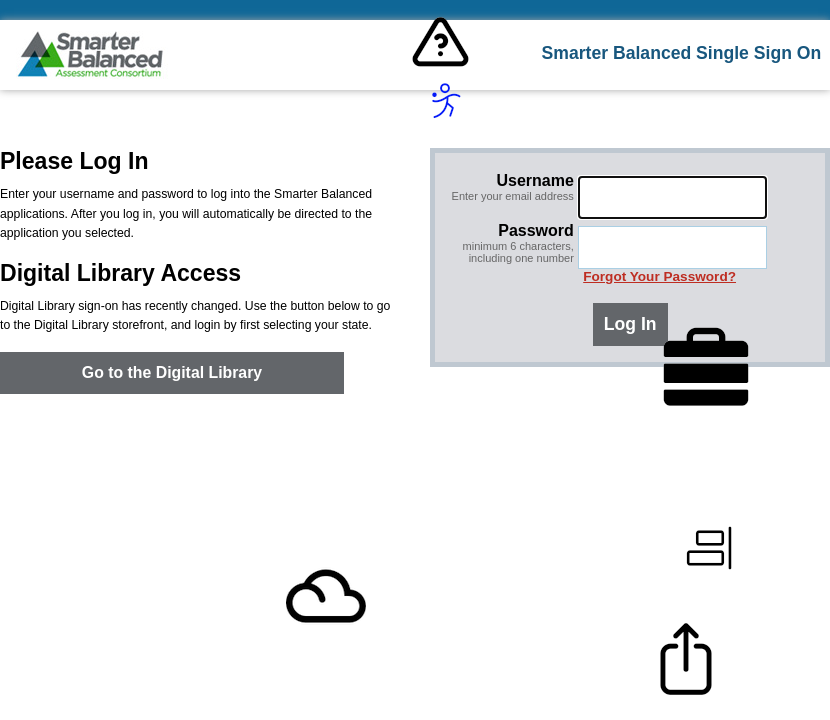 This screenshot has height=720, width=830. Describe the element at coordinates (710, 548) in the screenshot. I see `align text or content to the right` at that location.